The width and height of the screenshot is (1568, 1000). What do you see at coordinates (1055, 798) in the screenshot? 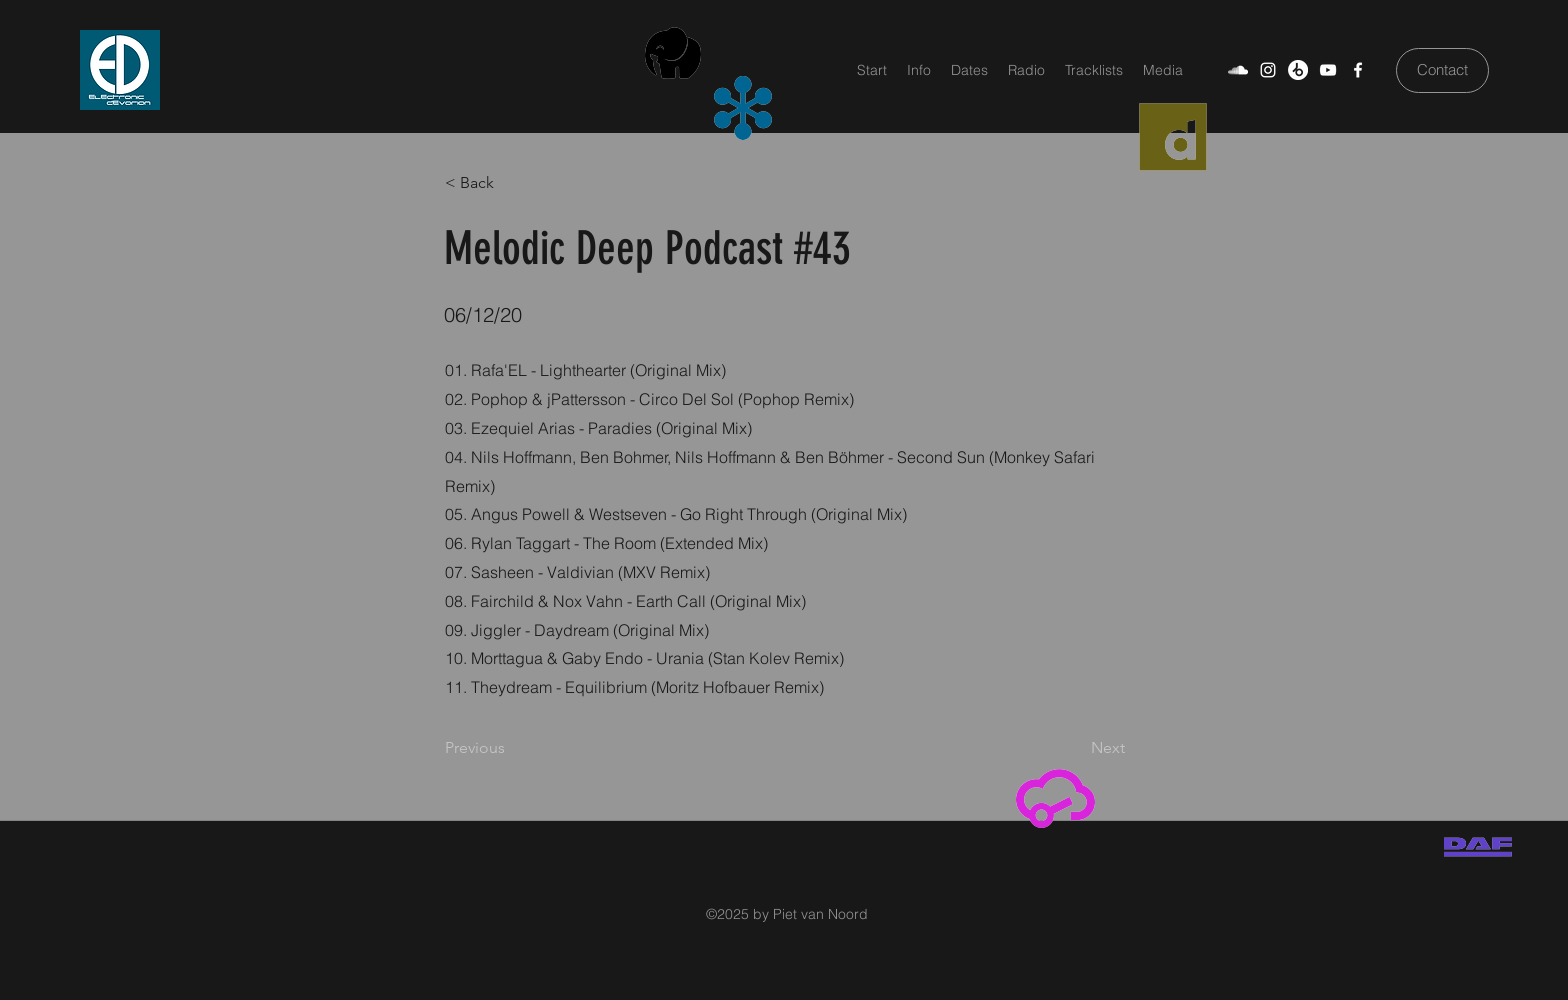
I see `open EasyEDA circuit design application` at bounding box center [1055, 798].